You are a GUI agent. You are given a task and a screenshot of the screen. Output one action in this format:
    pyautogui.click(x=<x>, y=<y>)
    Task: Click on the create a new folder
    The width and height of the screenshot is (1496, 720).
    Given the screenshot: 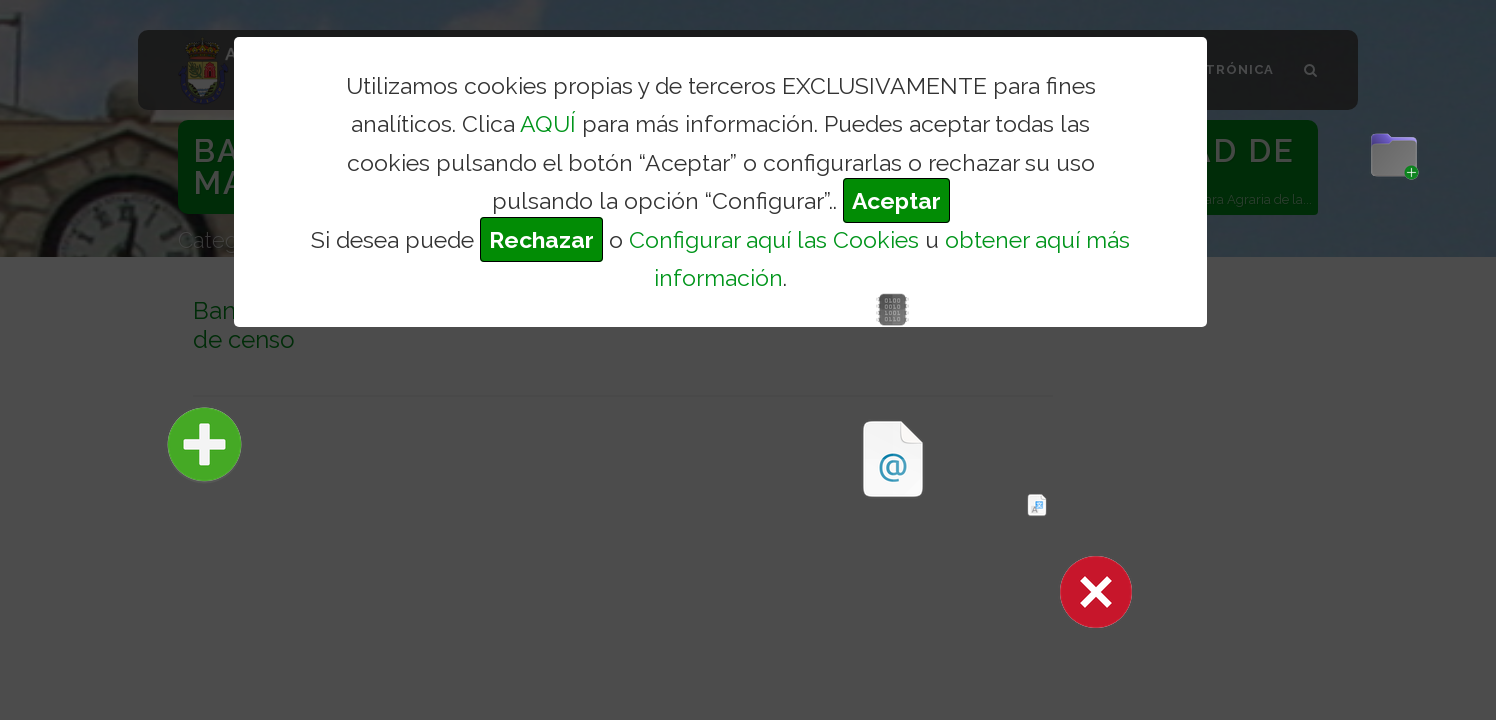 What is the action you would take?
    pyautogui.click(x=1394, y=155)
    